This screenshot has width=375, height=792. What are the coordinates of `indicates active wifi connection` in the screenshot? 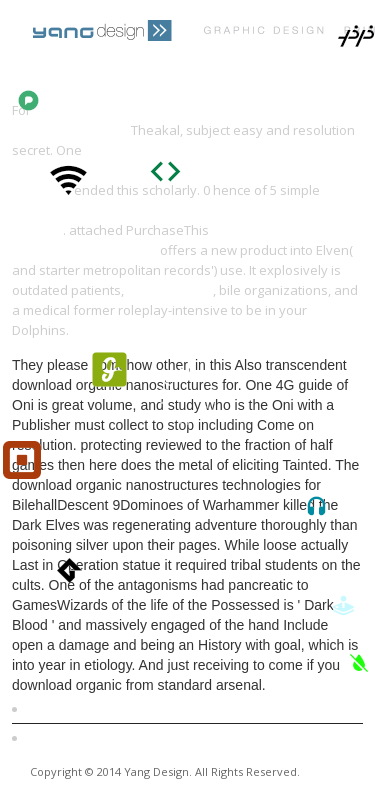 It's located at (68, 180).